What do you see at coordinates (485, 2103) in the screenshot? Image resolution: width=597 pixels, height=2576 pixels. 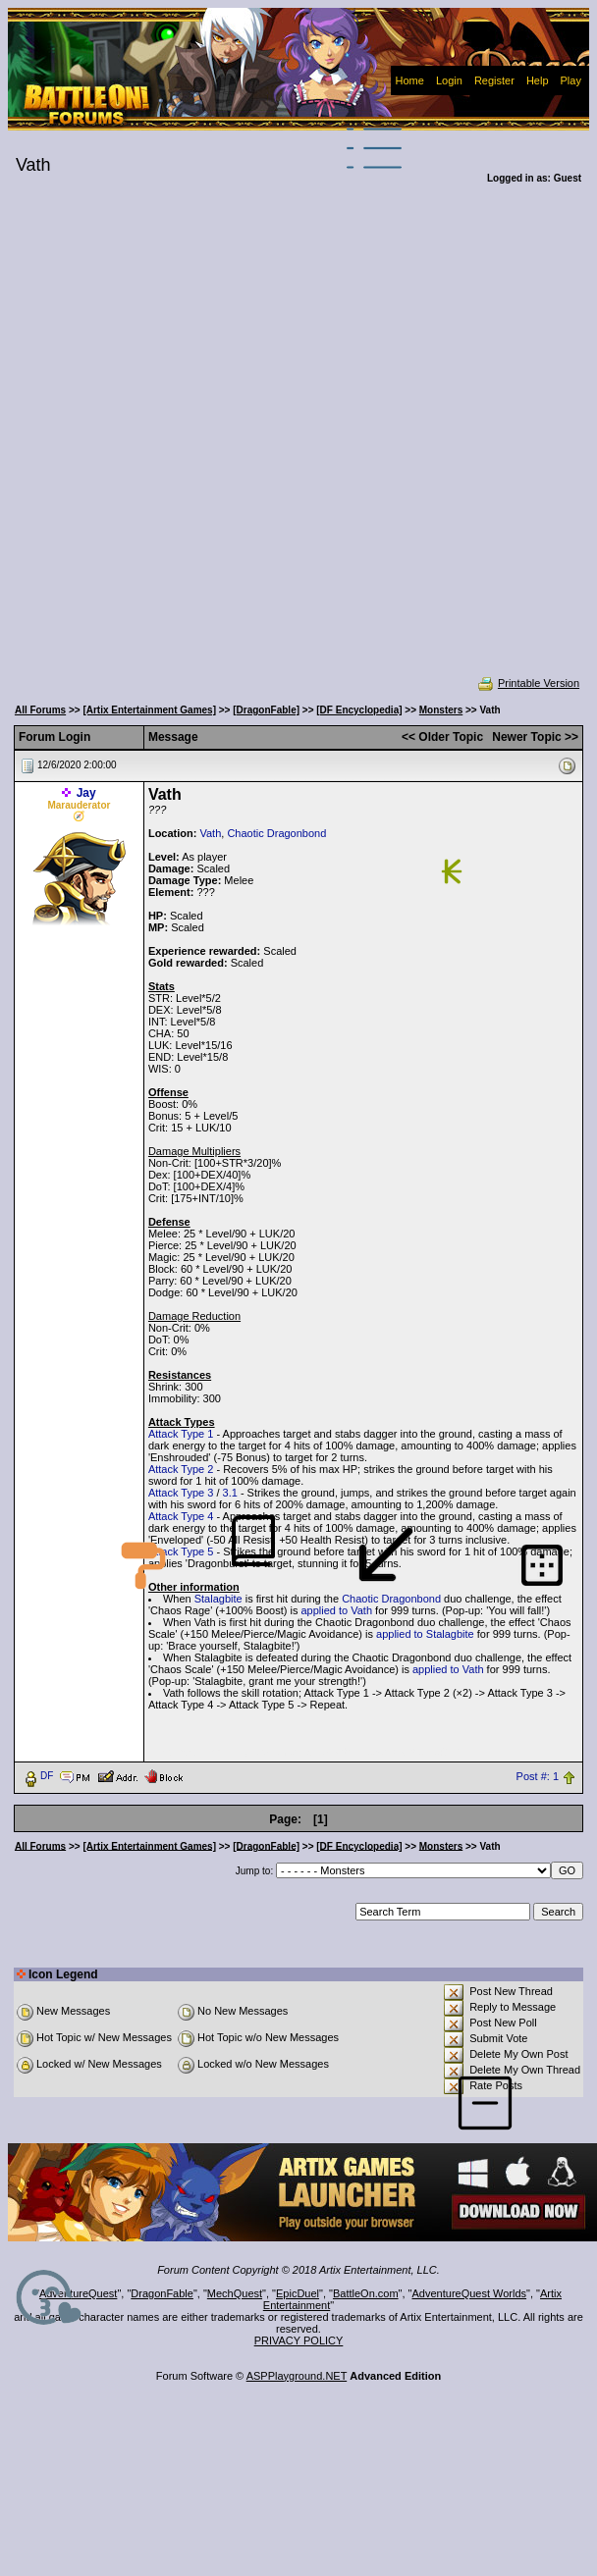 I see `remove or collapse an item` at bounding box center [485, 2103].